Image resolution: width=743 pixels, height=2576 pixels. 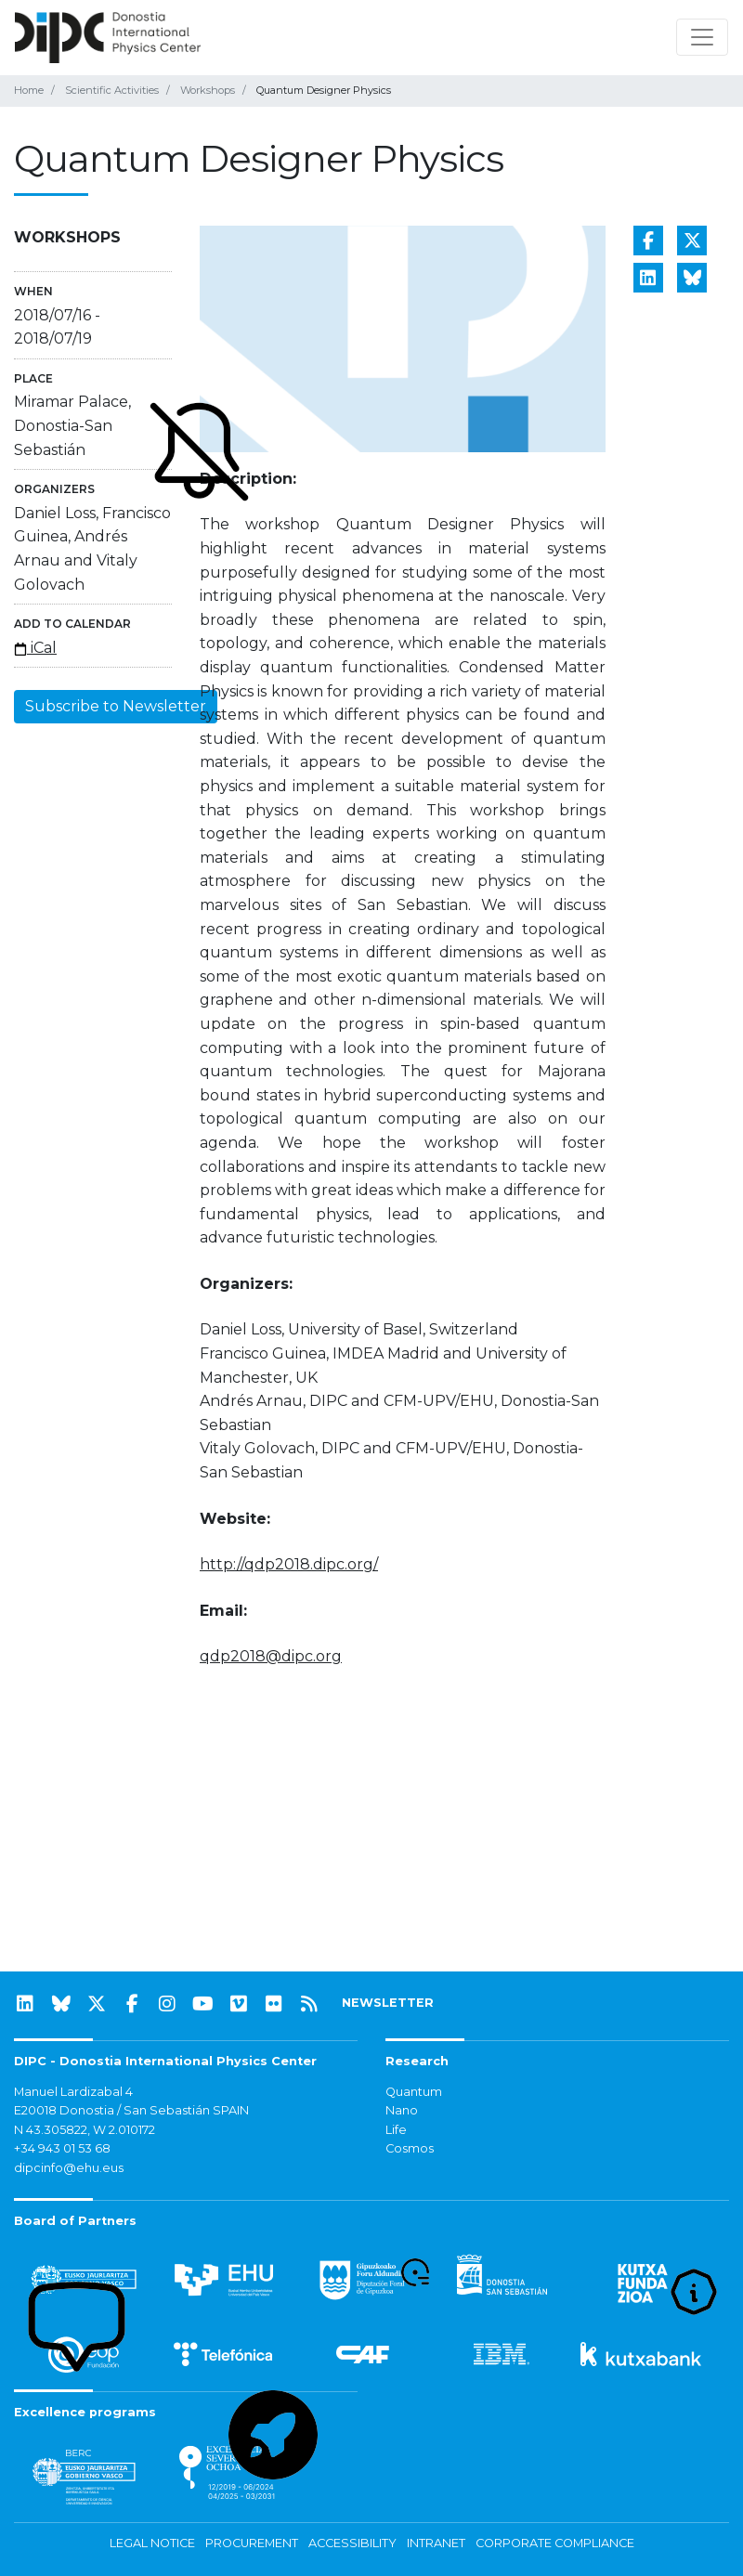 What do you see at coordinates (415, 2272) in the screenshot?
I see `view issue tracking timeline` at bounding box center [415, 2272].